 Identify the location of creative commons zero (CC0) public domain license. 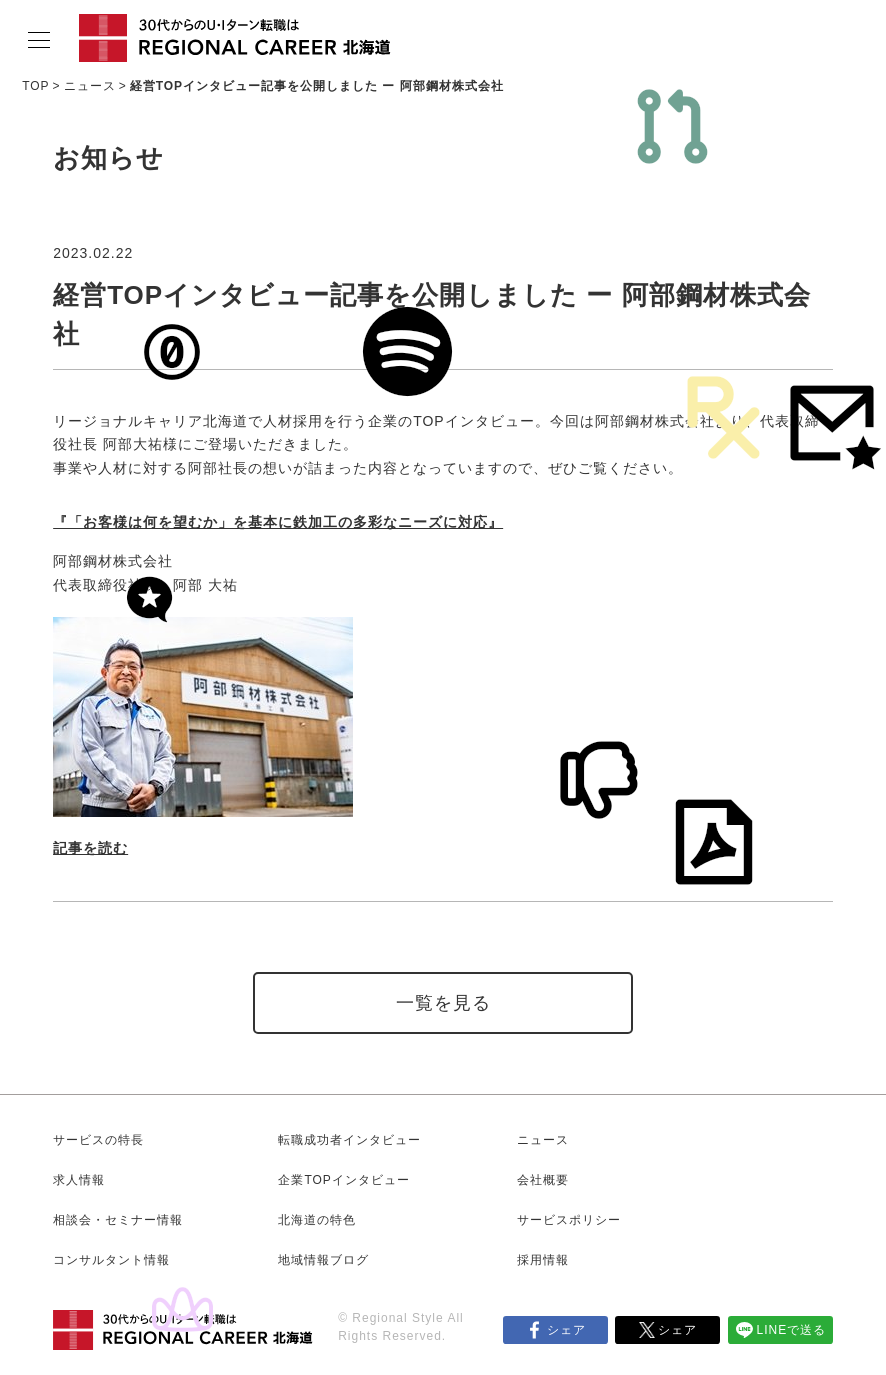
(172, 352).